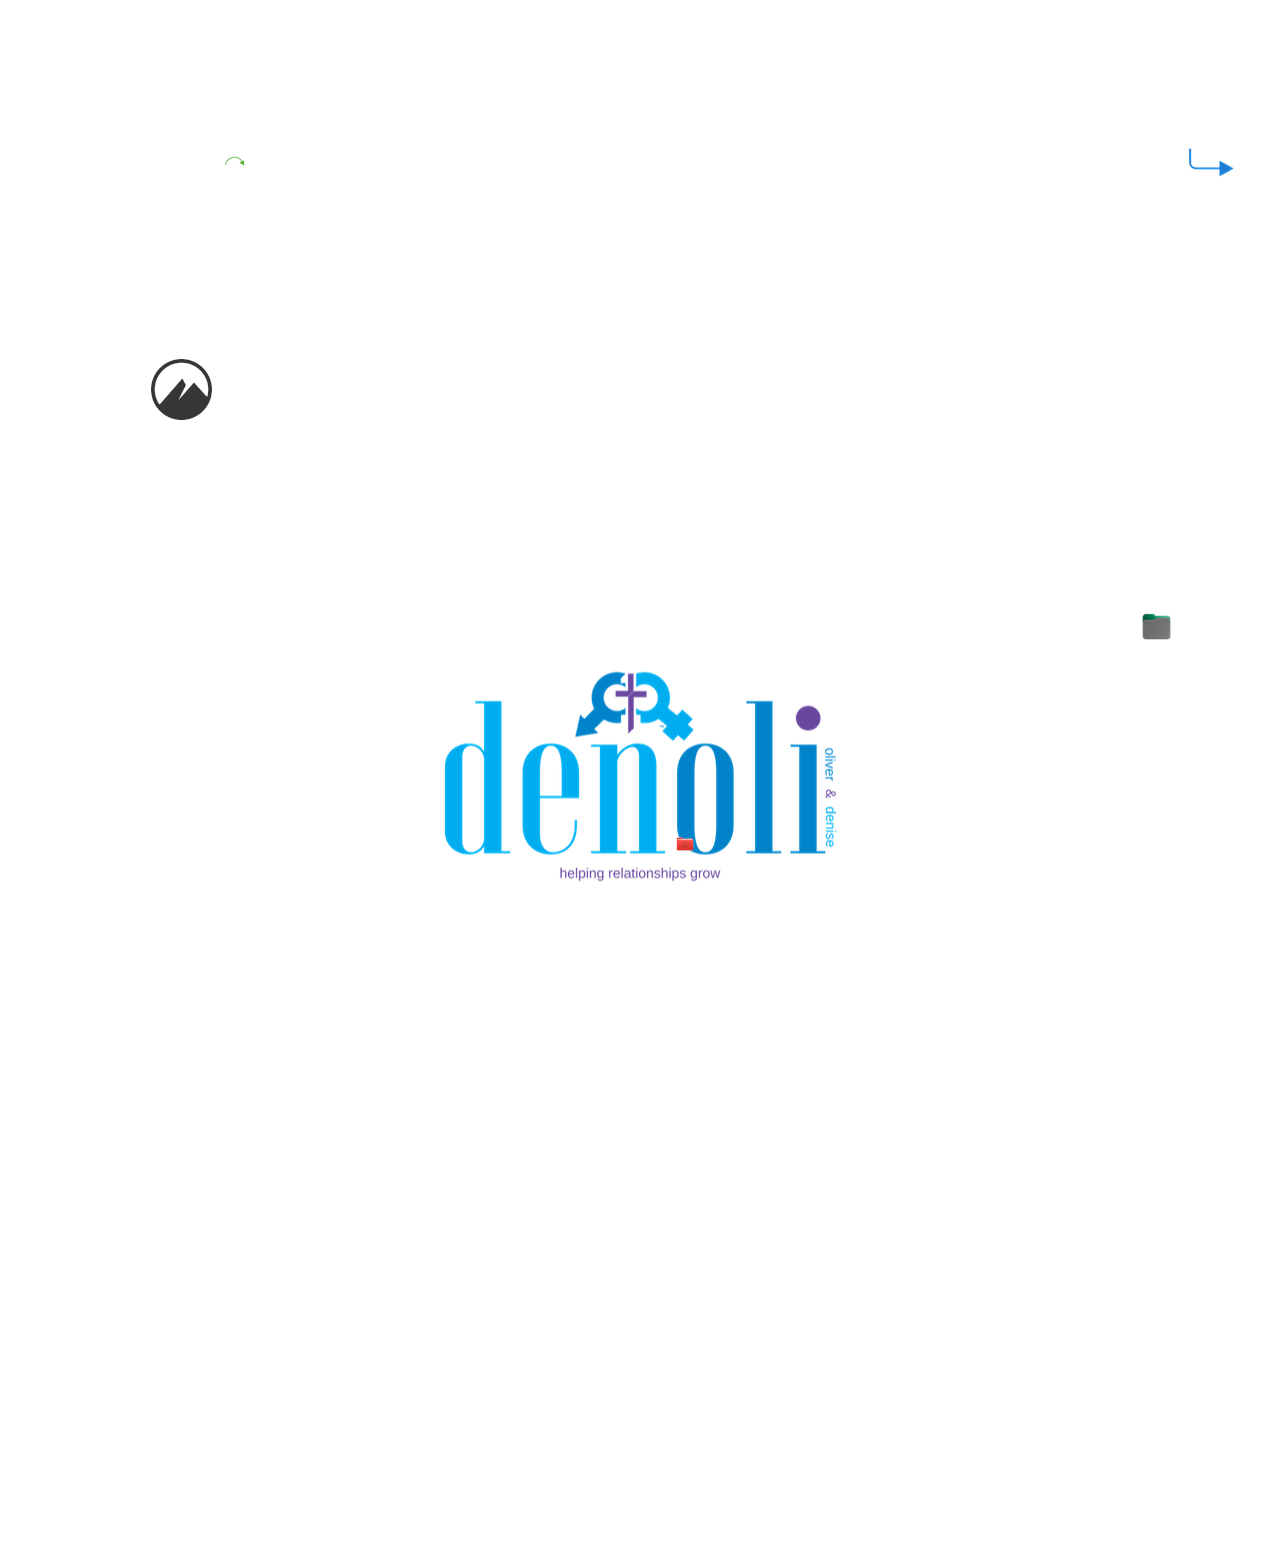 Image resolution: width=1280 pixels, height=1553 pixels. I want to click on open a folder to view its contents, so click(1156, 626).